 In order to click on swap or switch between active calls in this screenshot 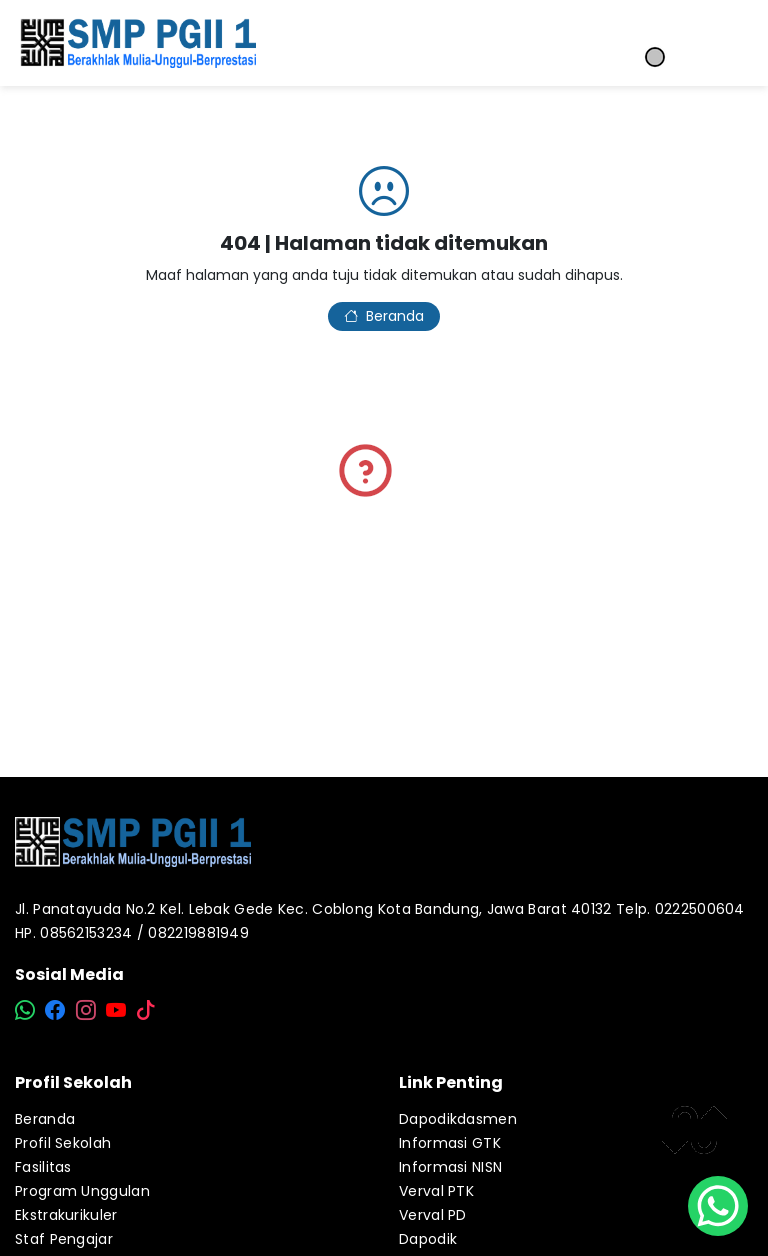, I will do `click(694, 1131)`.